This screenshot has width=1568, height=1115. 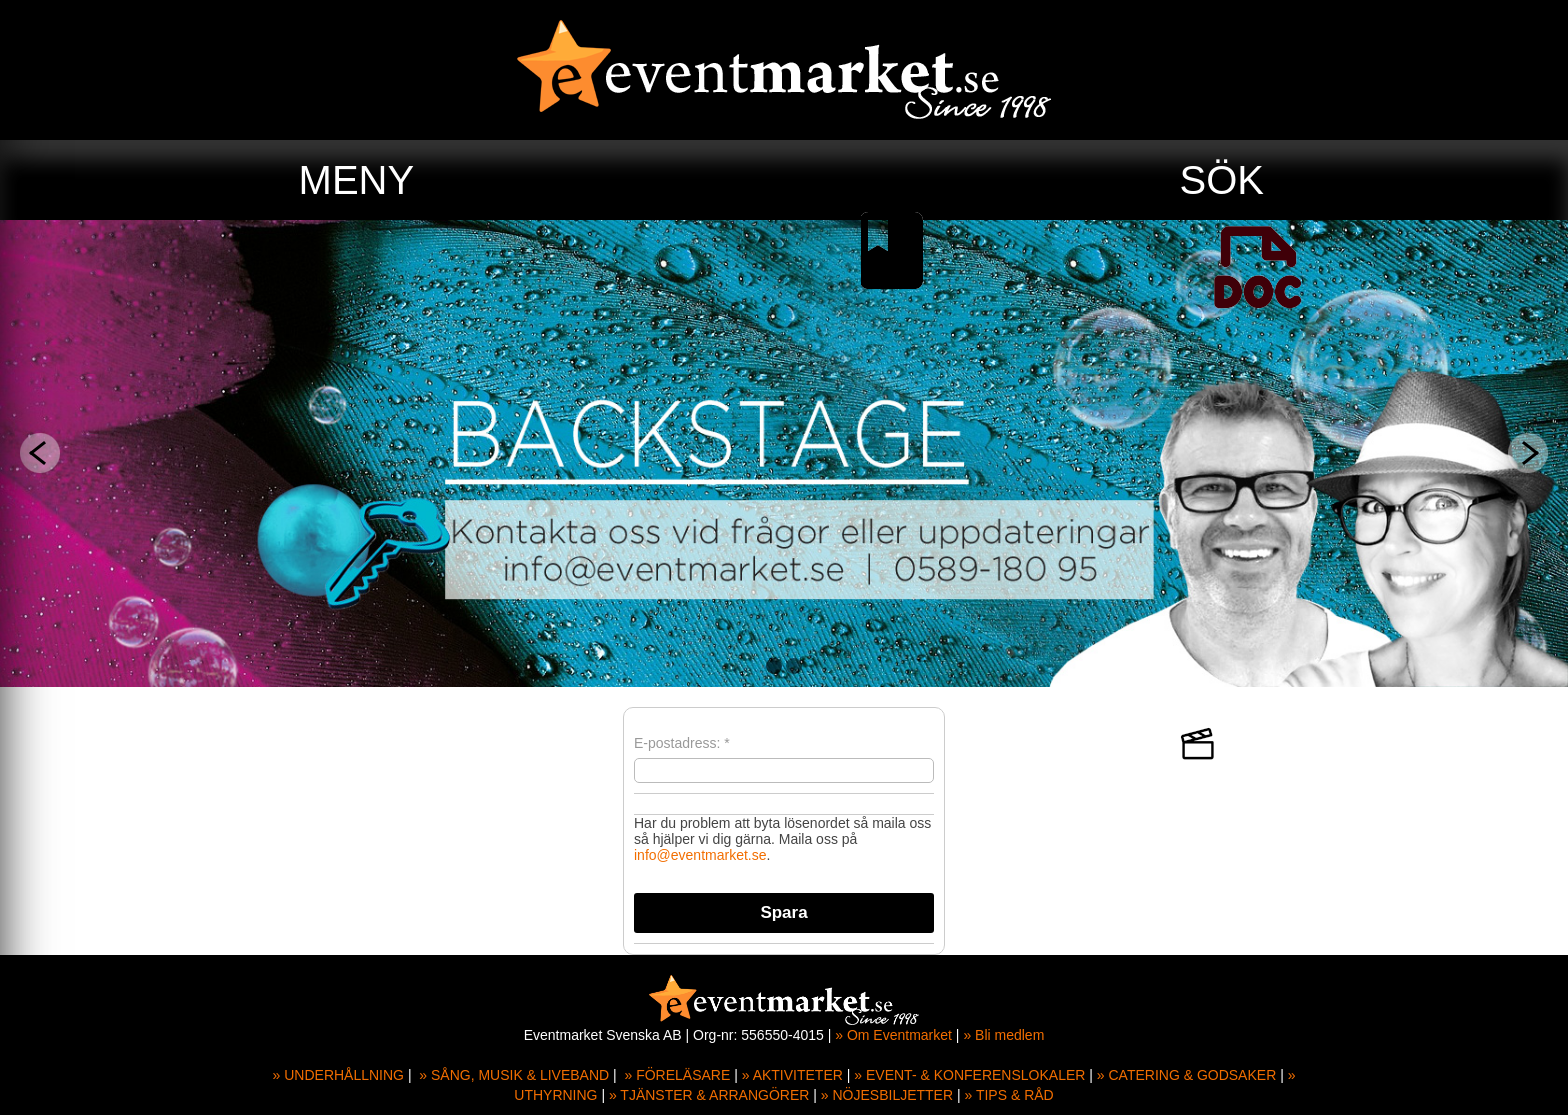 I want to click on open or view a document file, so click(x=1258, y=270).